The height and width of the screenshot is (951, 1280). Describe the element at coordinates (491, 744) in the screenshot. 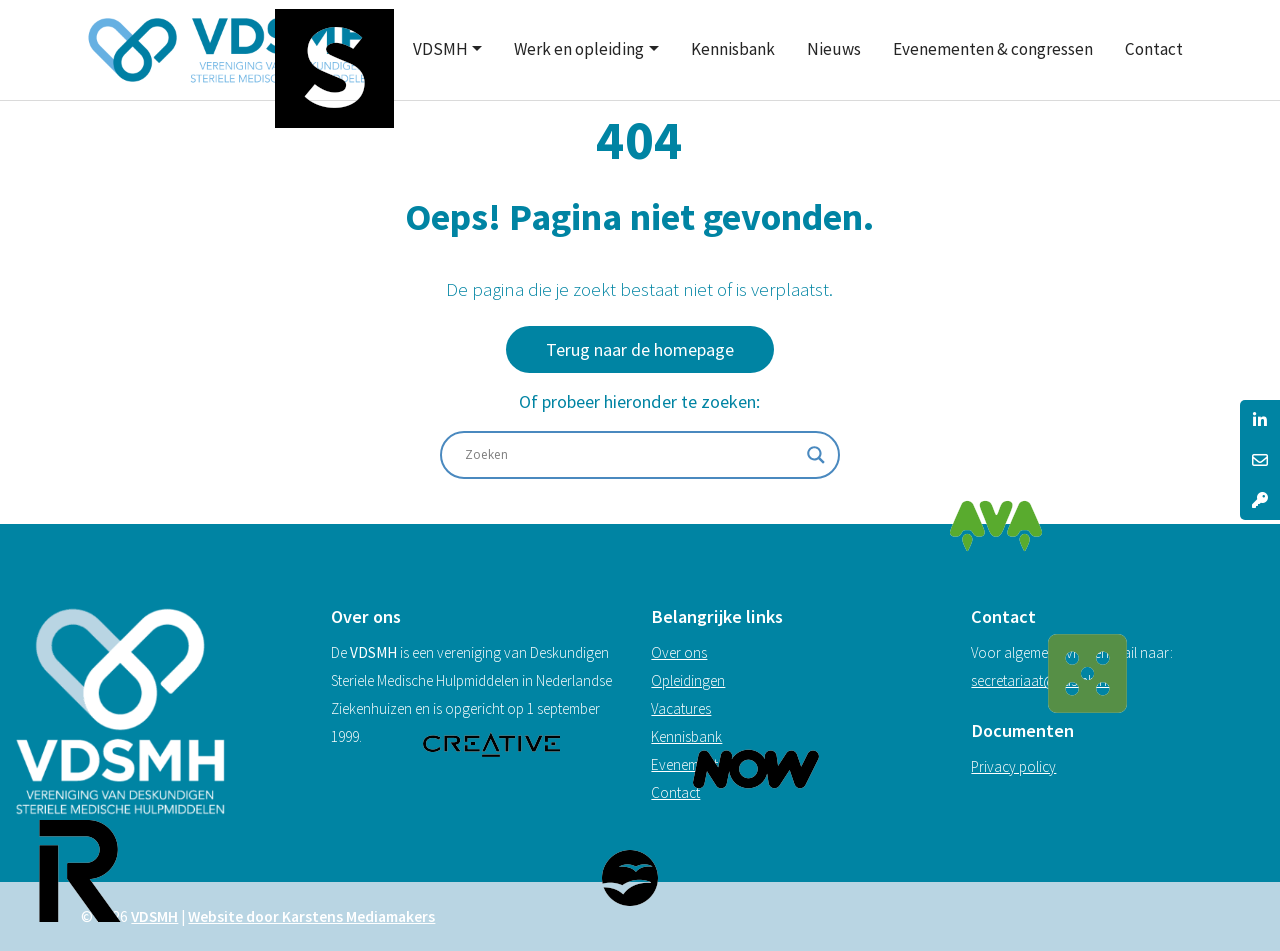

I see `creative technology company logo` at that location.